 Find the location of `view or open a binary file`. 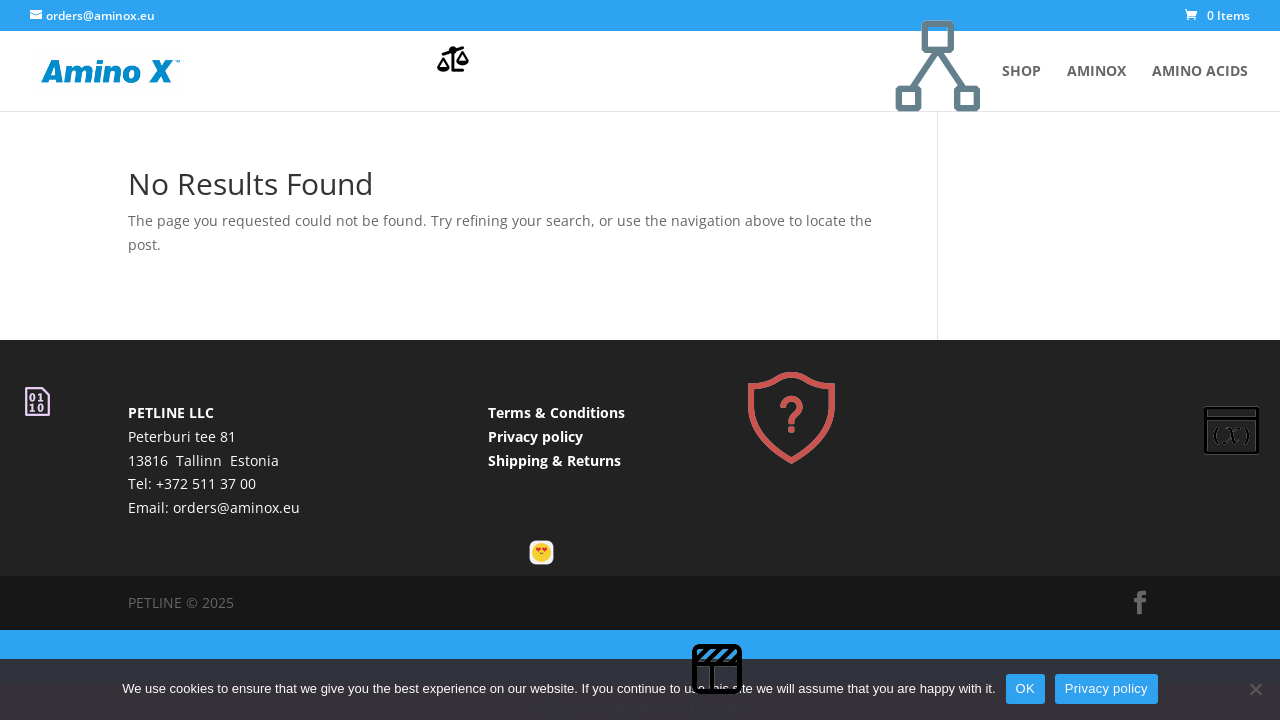

view or open a binary file is located at coordinates (37, 401).